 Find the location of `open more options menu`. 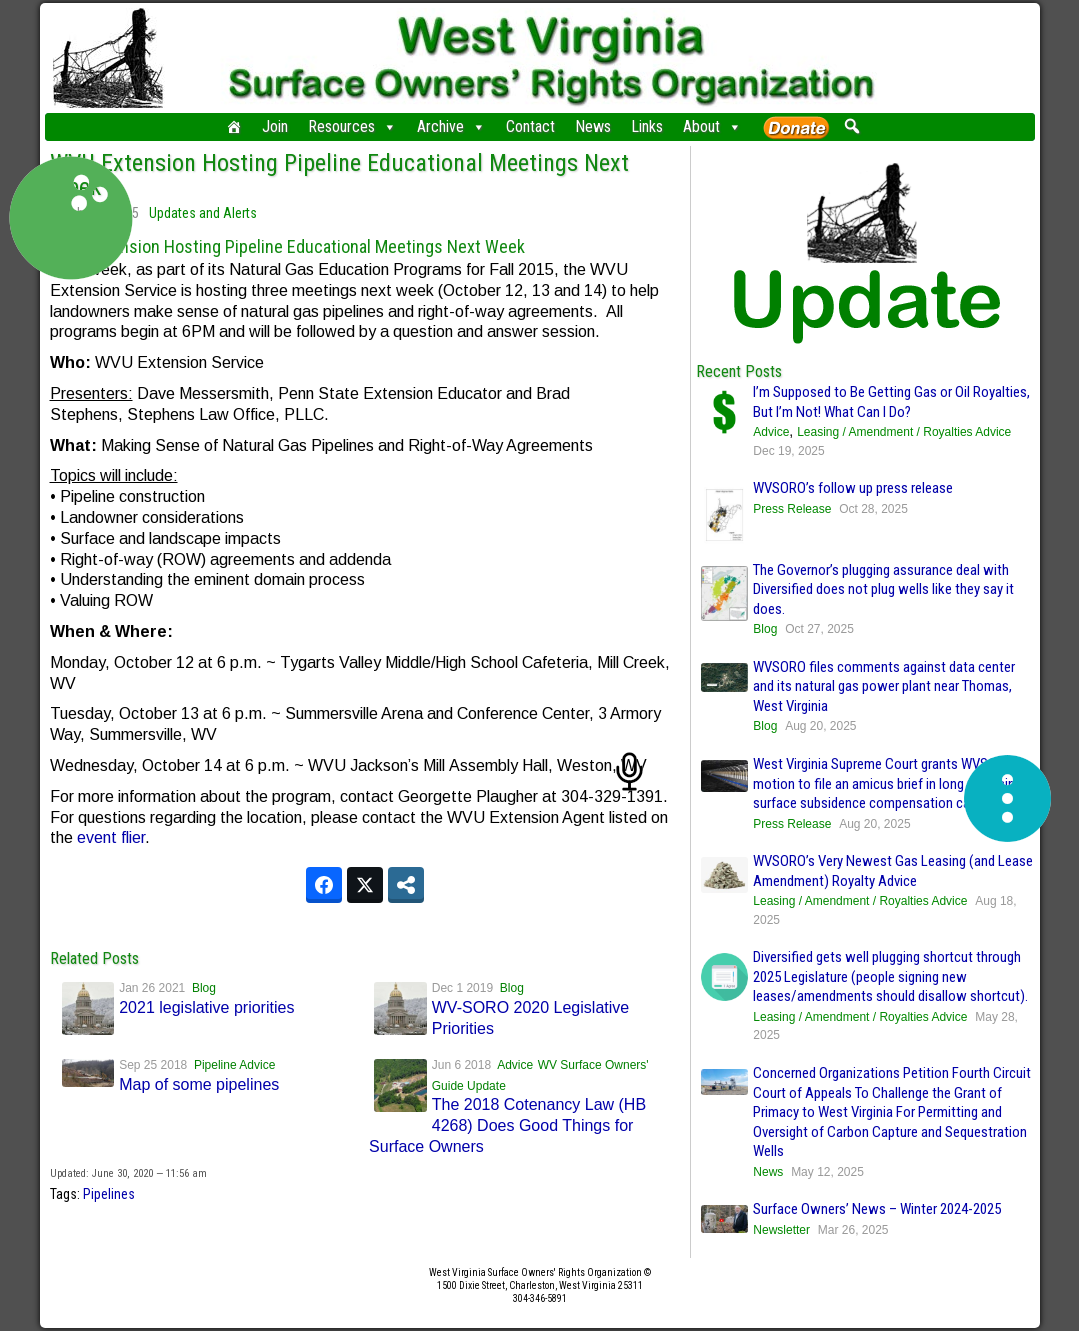

open more options menu is located at coordinates (1007, 798).